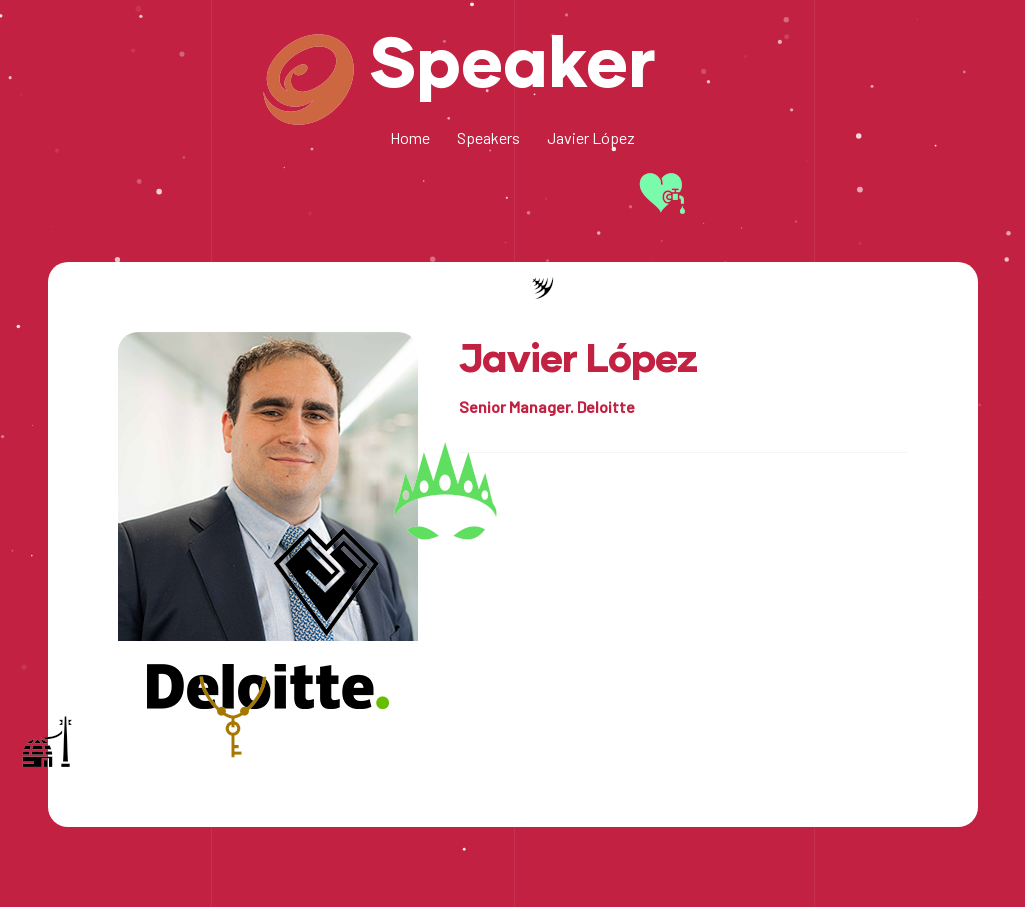 This screenshot has width=1025, height=907. What do you see at coordinates (326, 582) in the screenshot?
I see `indicates a rare or valuable in-game resource` at bounding box center [326, 582].